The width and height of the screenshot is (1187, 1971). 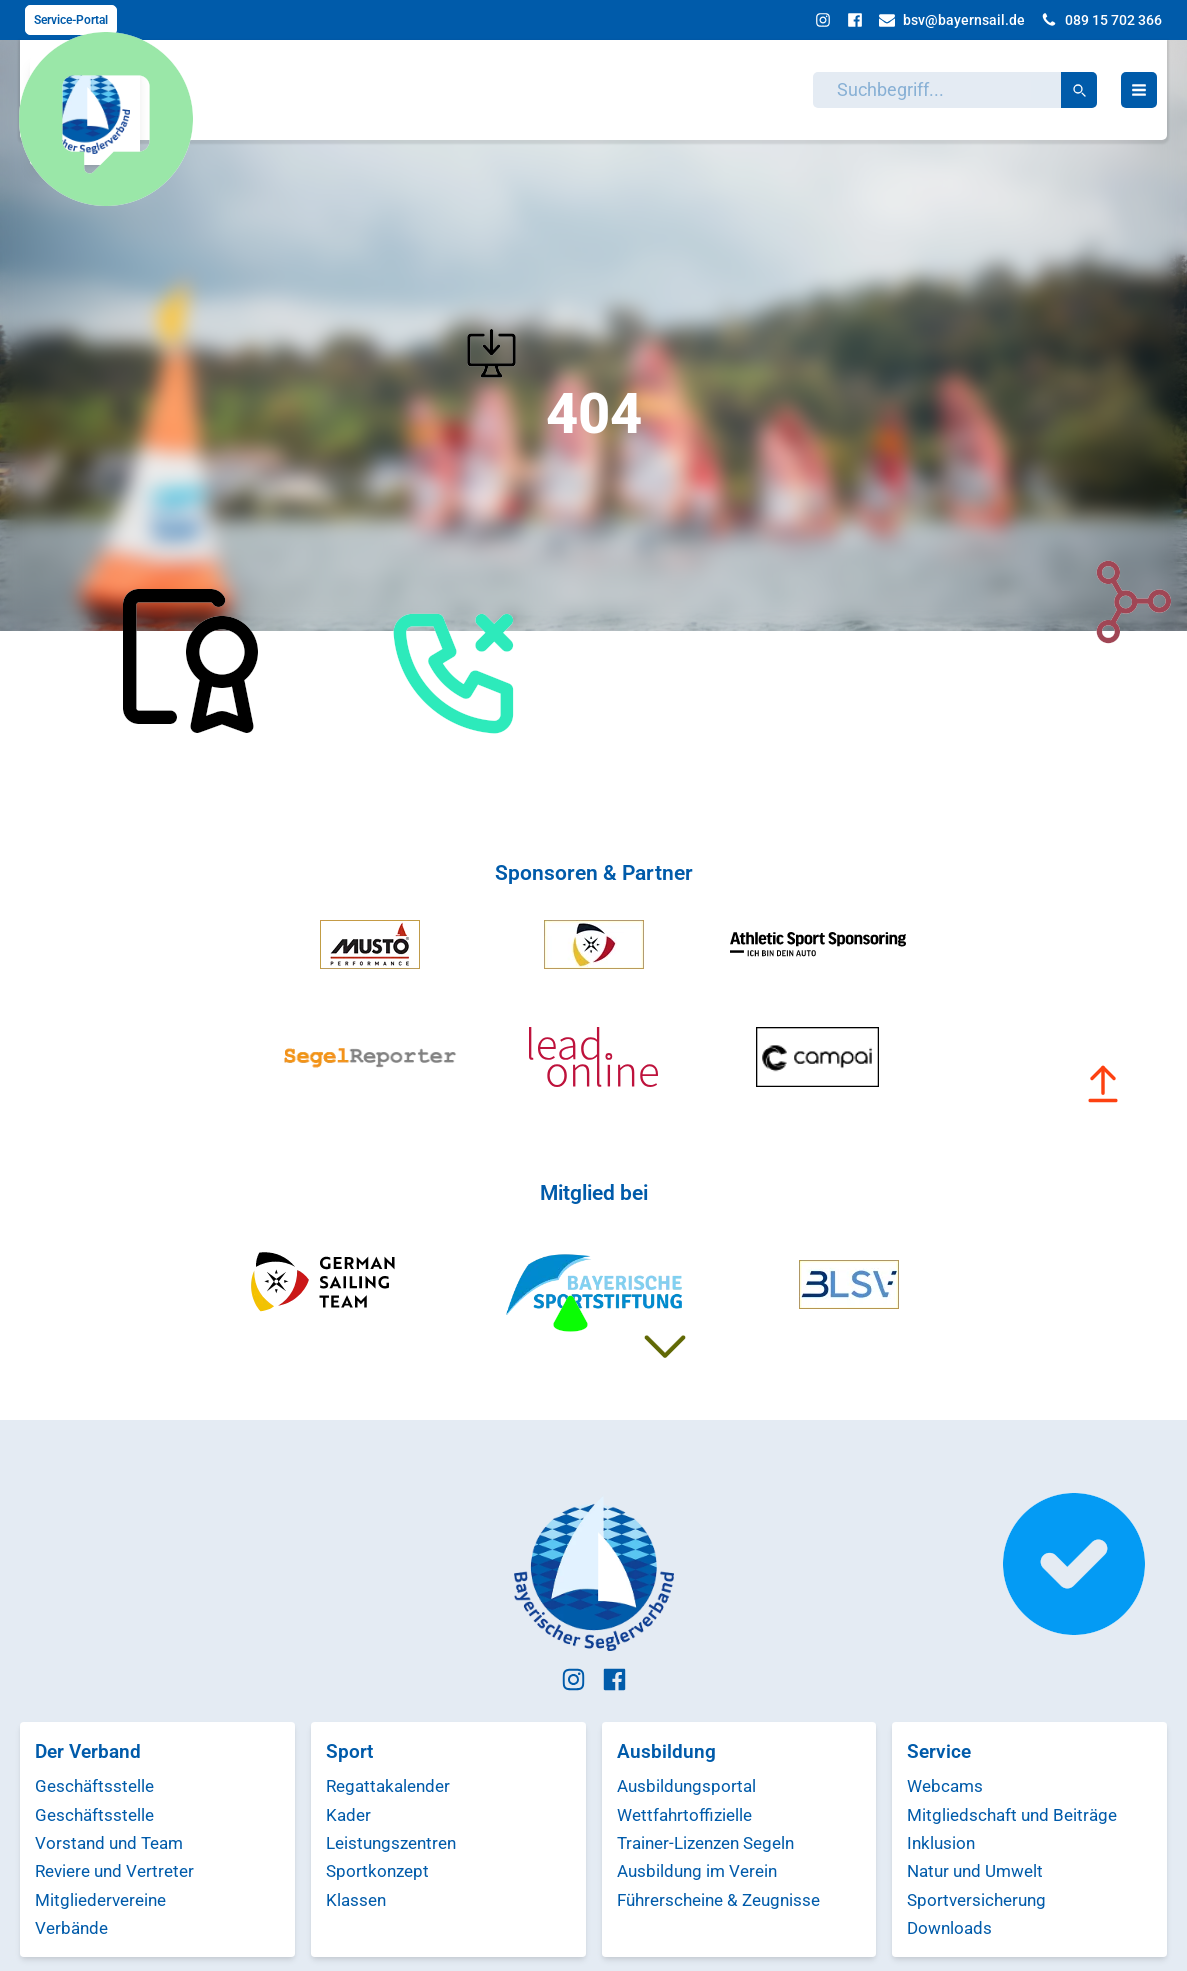 I want to click on expand a dropdown menu or collapsible section, so click(x=665, y=1347).